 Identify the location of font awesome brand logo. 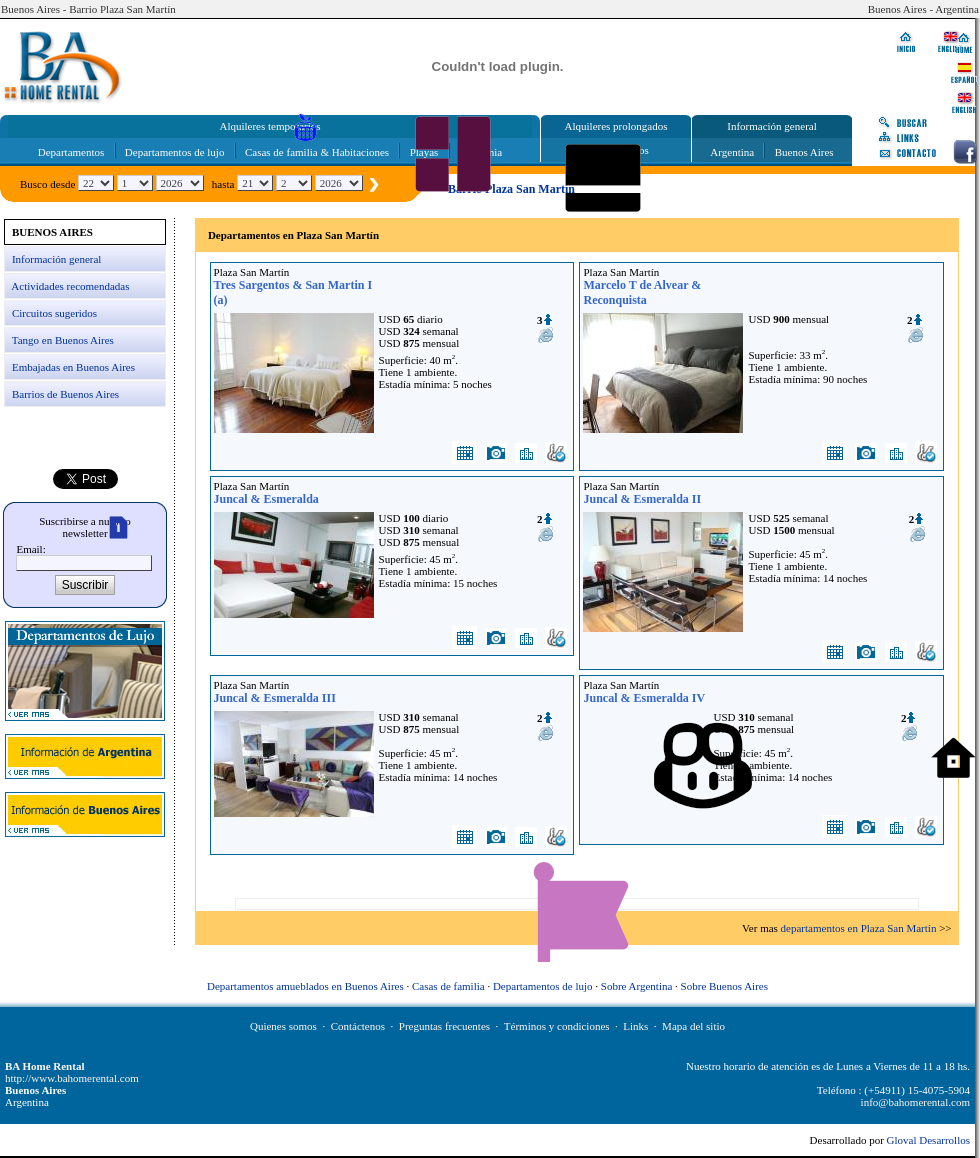
(581, 912).